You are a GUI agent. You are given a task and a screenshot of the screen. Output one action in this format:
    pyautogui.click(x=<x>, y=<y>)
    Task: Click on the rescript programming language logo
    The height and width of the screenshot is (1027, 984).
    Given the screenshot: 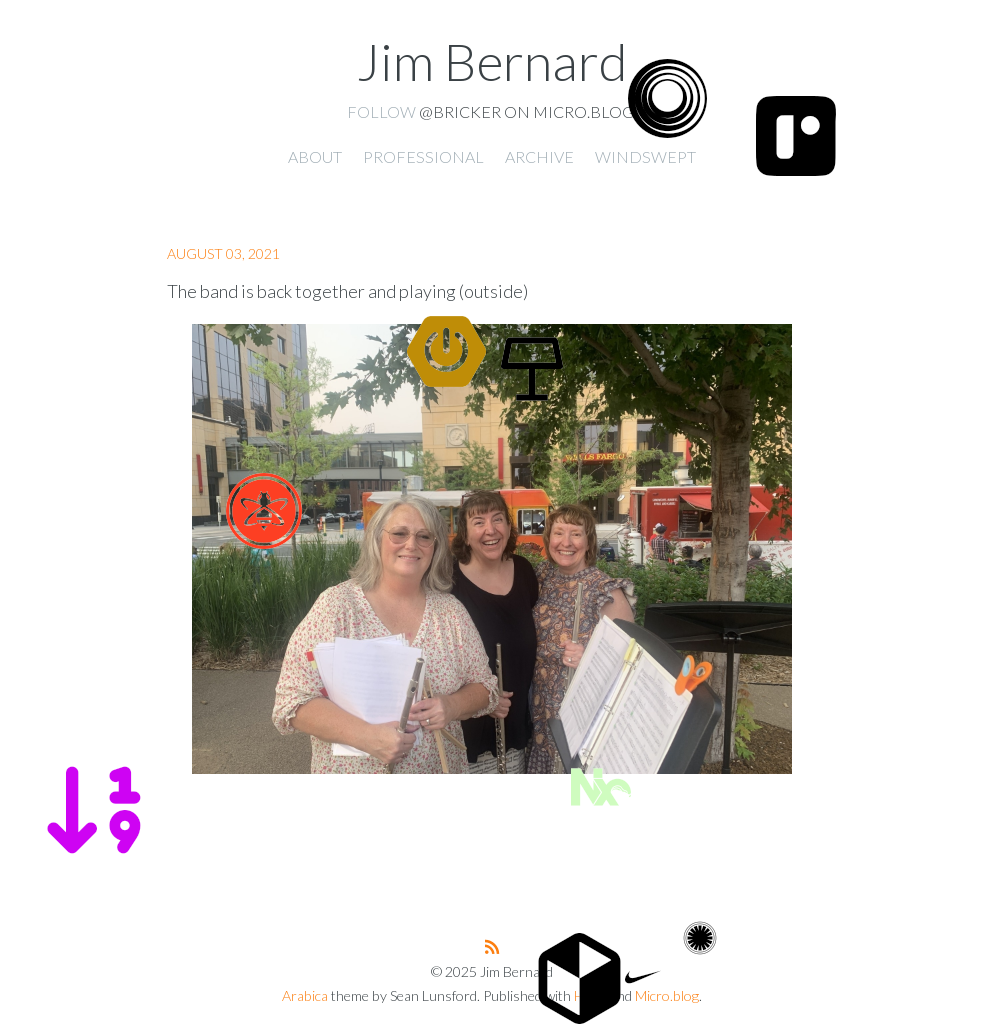 What is the action you would take?
    pyautogui.click(x=796, y=136)
    